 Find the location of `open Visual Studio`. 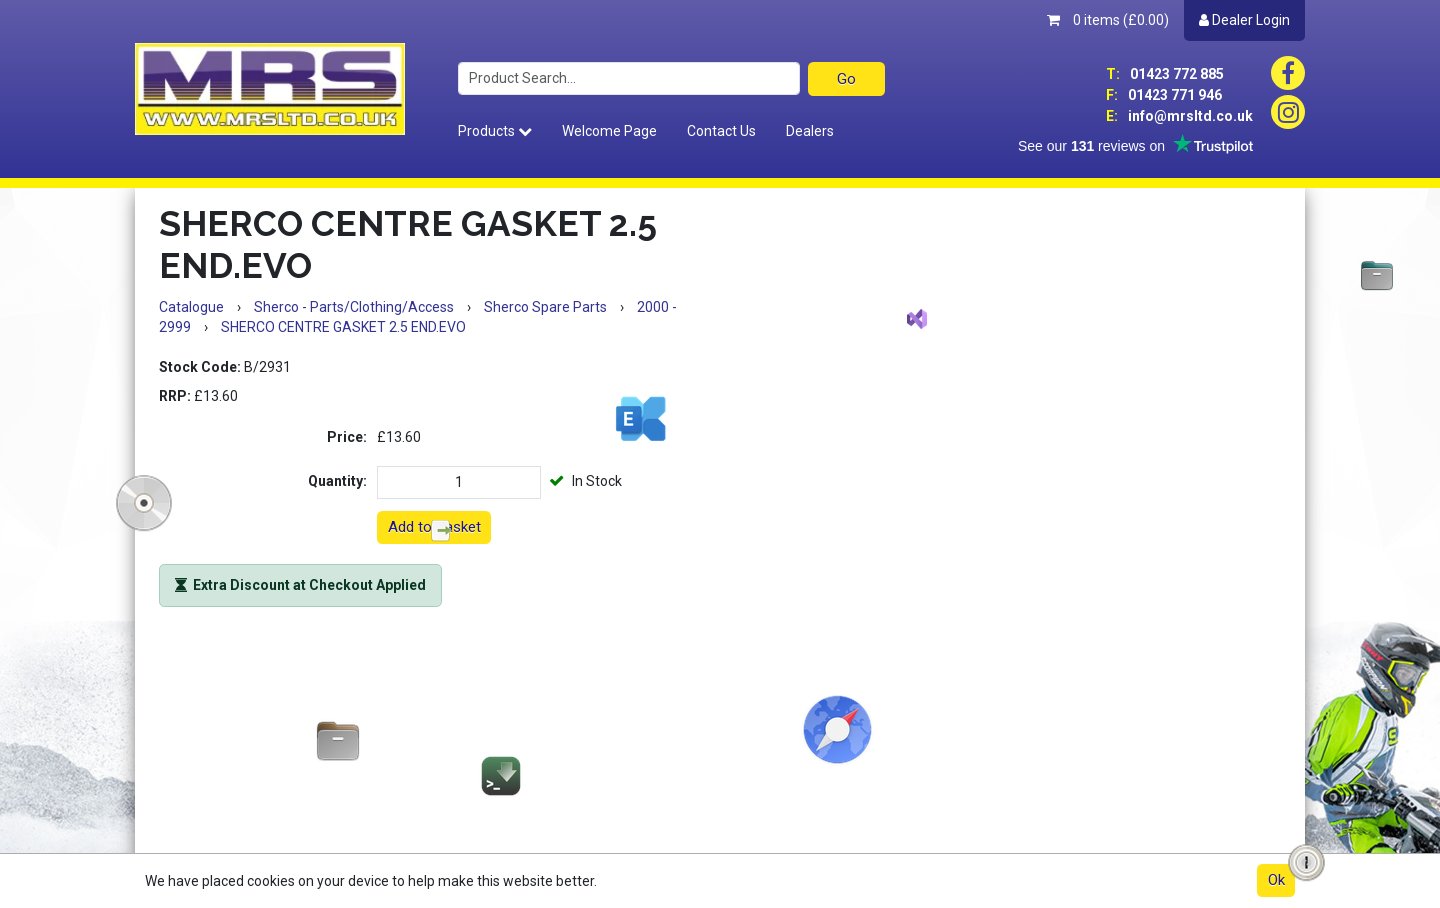

open Visual Studio is located at coordinates (917, 319).